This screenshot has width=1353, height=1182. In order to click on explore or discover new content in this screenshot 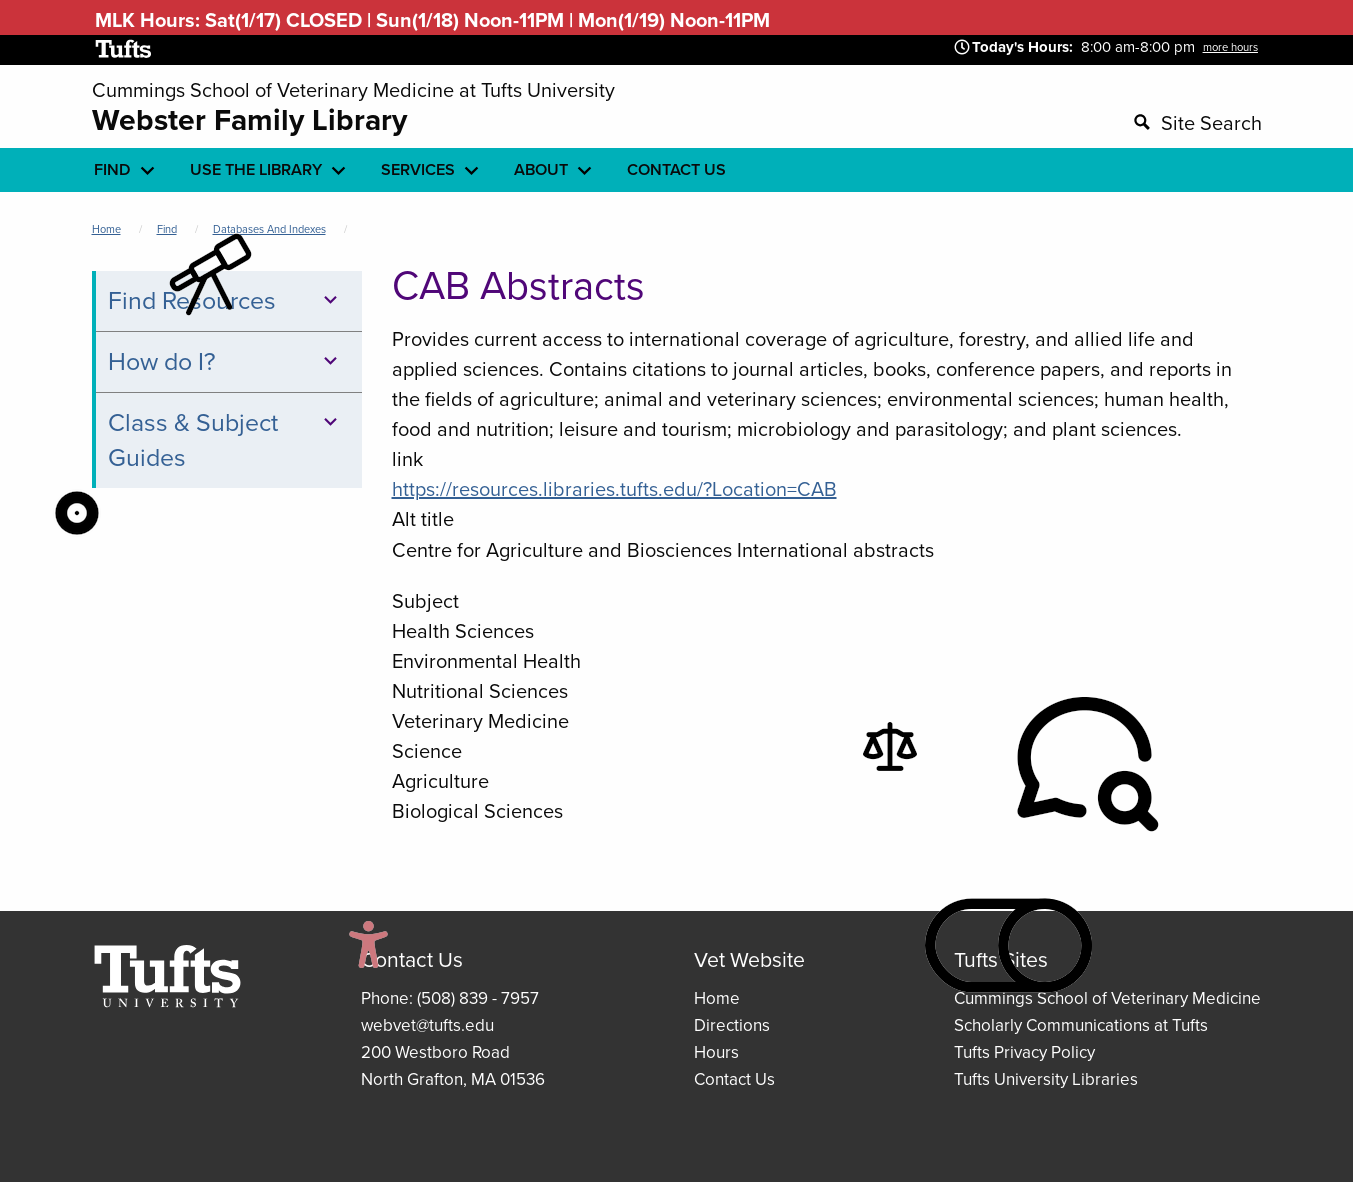, I will do `click(210, 274)`.